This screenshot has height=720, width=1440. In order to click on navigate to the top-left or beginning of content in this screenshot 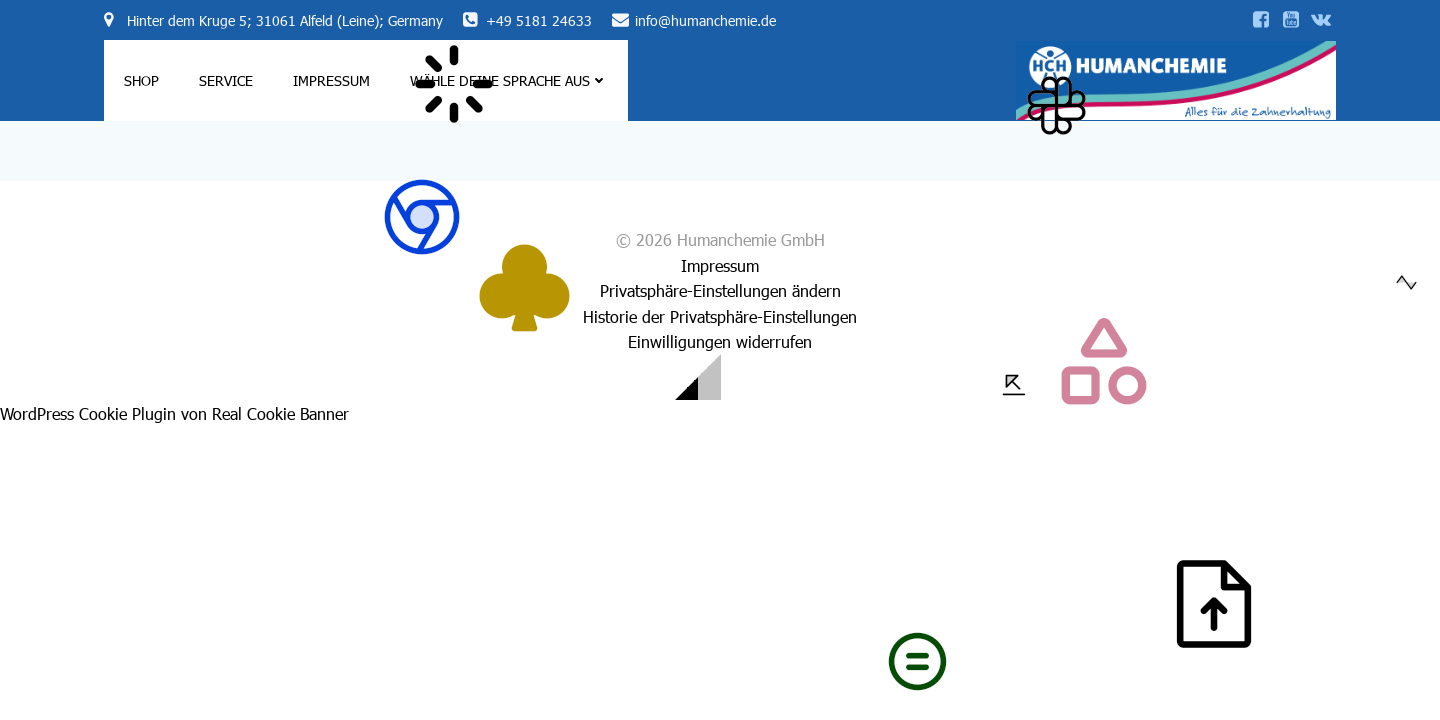, I will do `click(1013, 385)`.